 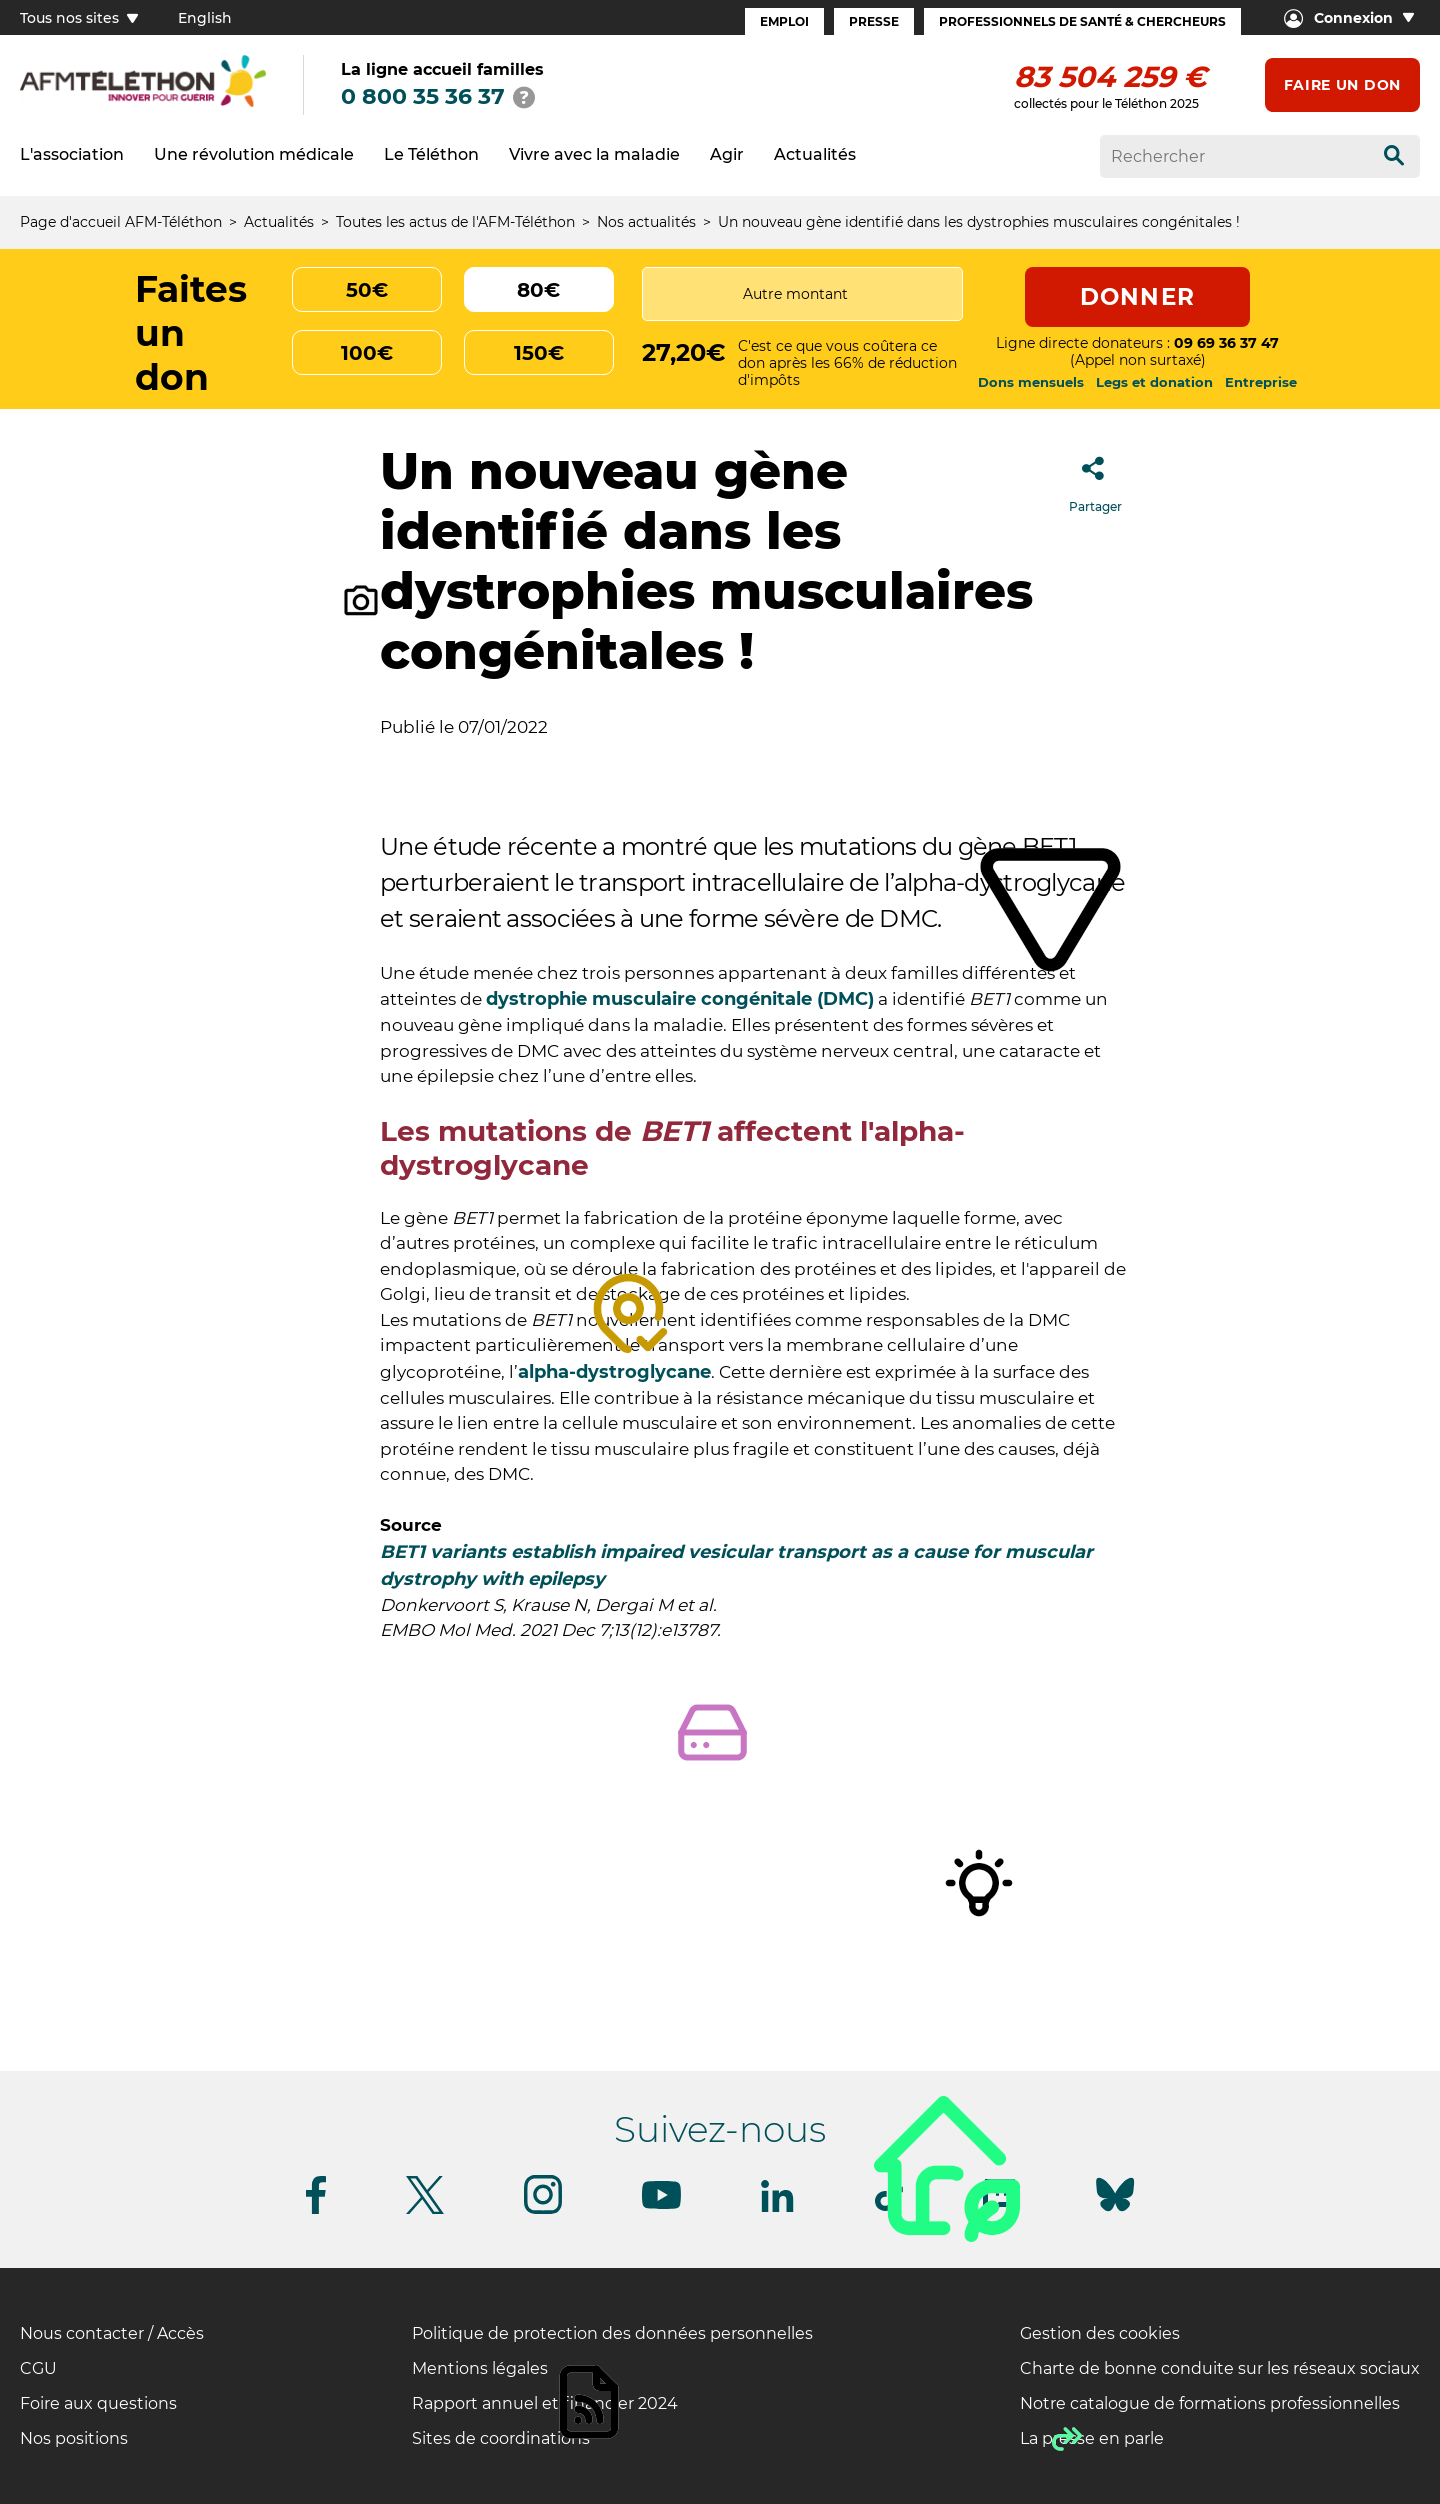 I want to click on view eco-friendly home settings, so click(x=943, y=2165).